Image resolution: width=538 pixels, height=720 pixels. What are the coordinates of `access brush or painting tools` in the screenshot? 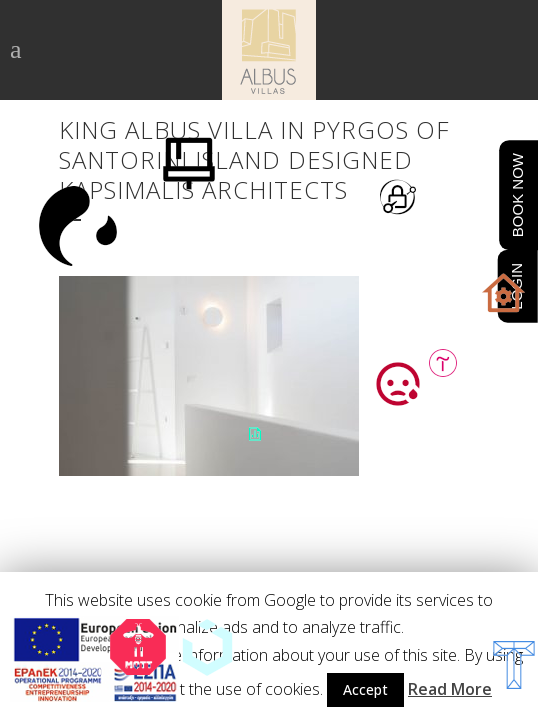 It's located at (189, 161).